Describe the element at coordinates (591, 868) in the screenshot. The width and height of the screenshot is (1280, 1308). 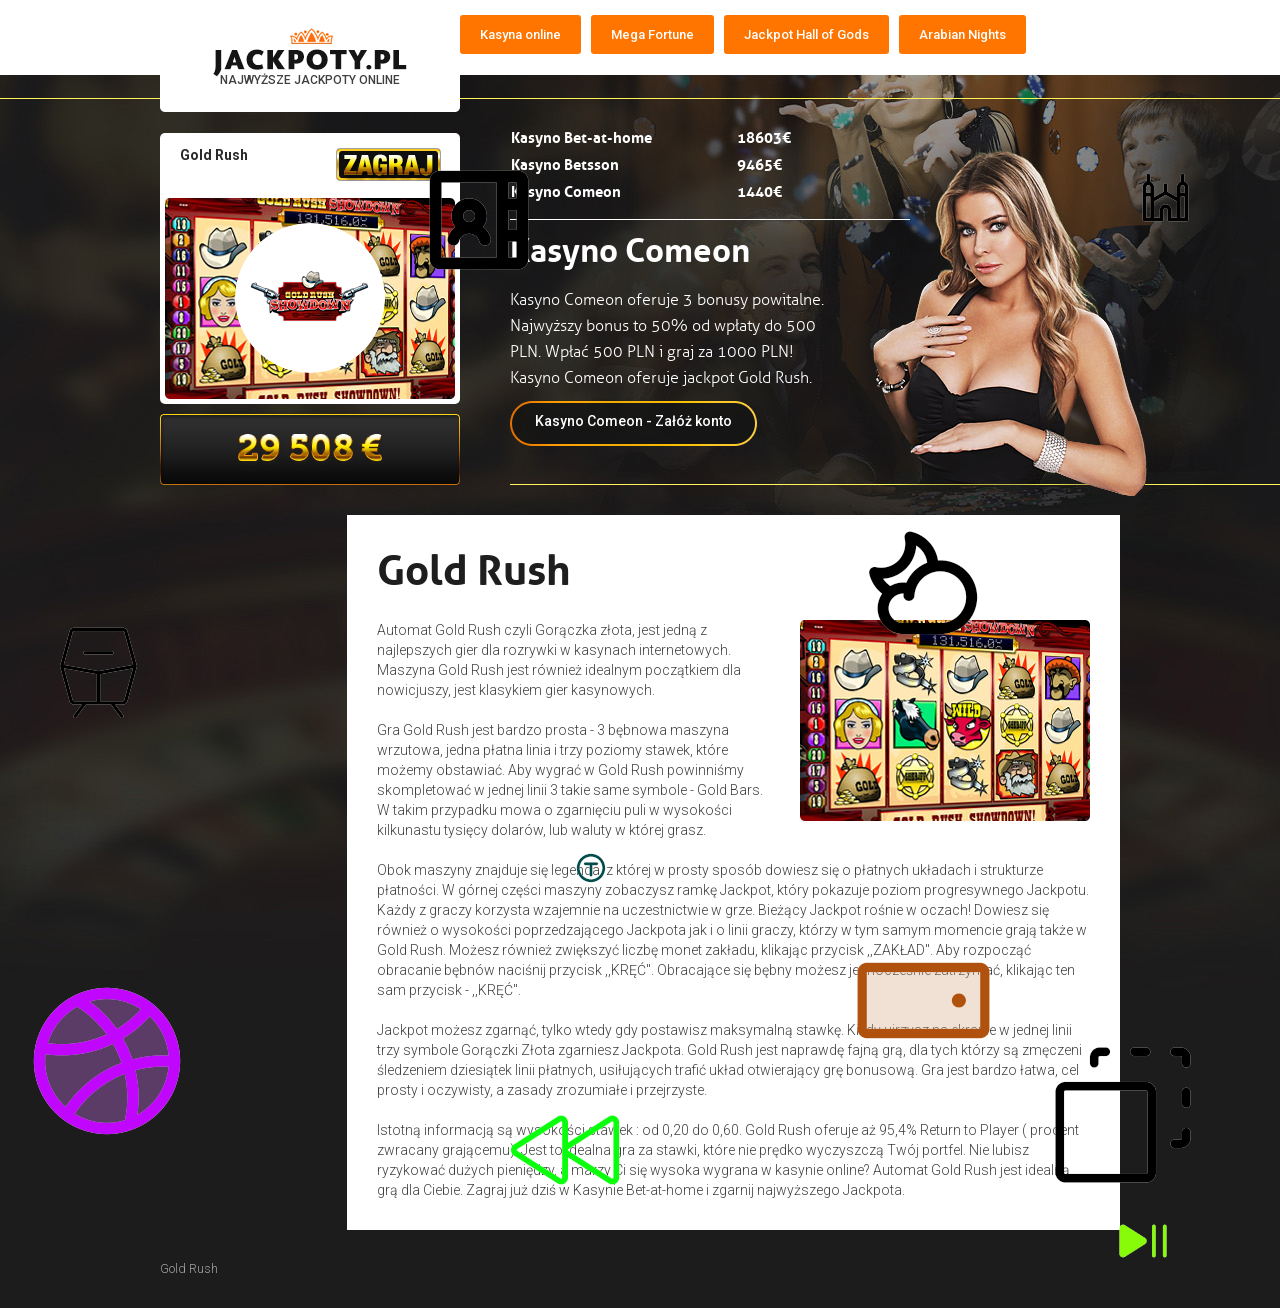
I see `visit thingiverse for 3D printable models` at that location.